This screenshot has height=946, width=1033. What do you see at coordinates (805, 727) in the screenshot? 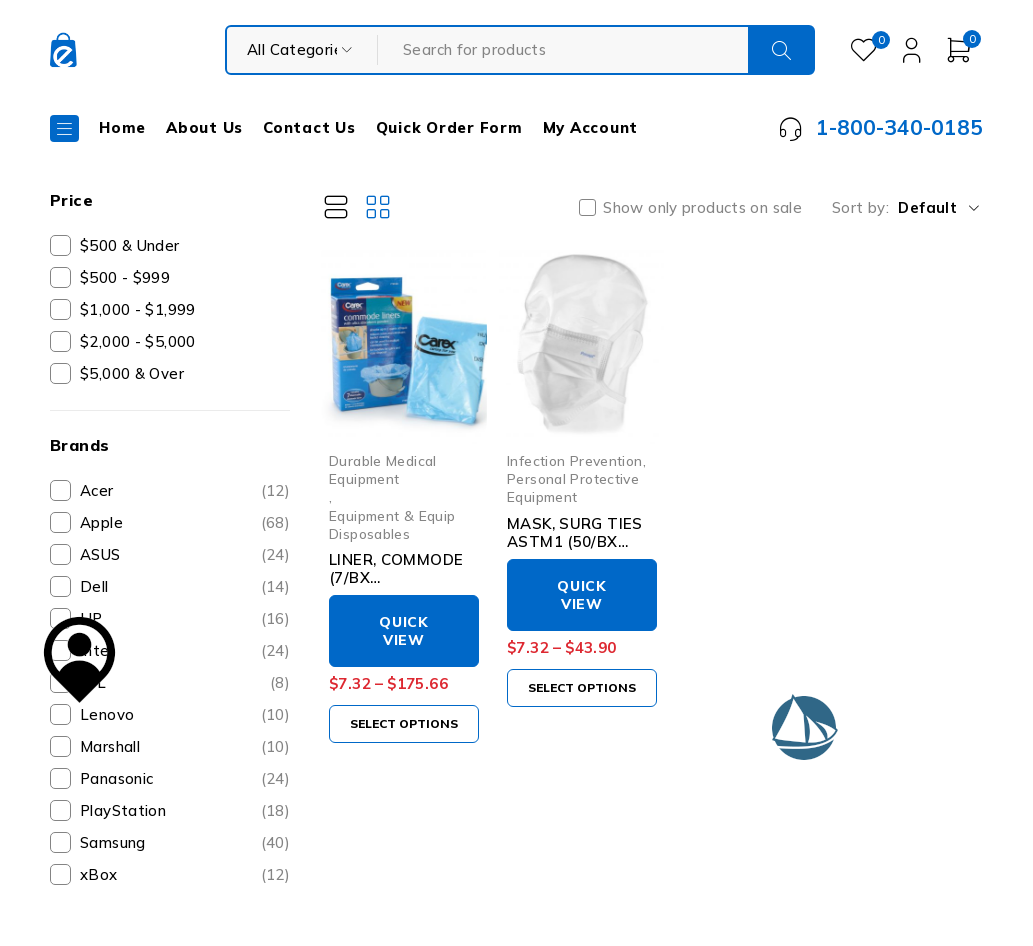
I see `solus operating system logo` at bounding box center [805, 727].